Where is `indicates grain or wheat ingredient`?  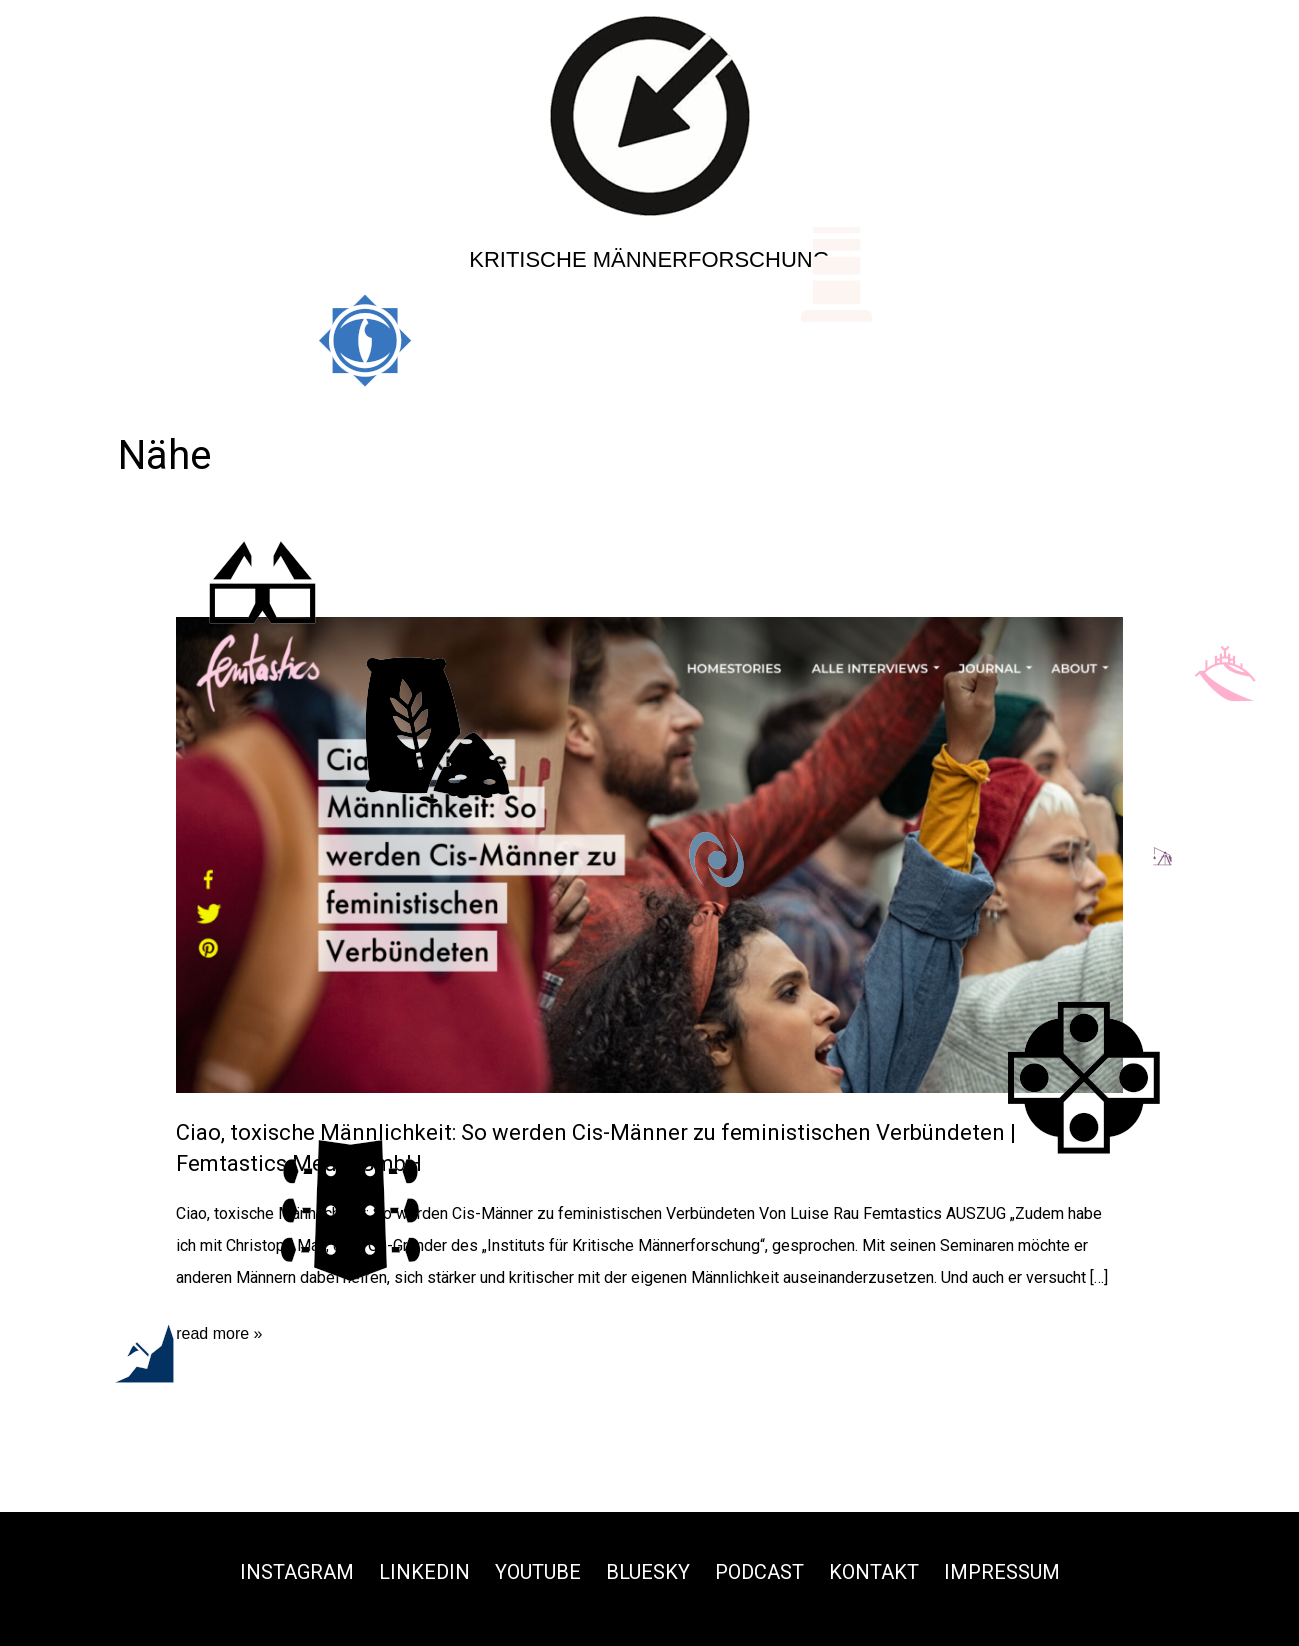
indicates grain or wheat ingredient is located at coordinates (437, 729).